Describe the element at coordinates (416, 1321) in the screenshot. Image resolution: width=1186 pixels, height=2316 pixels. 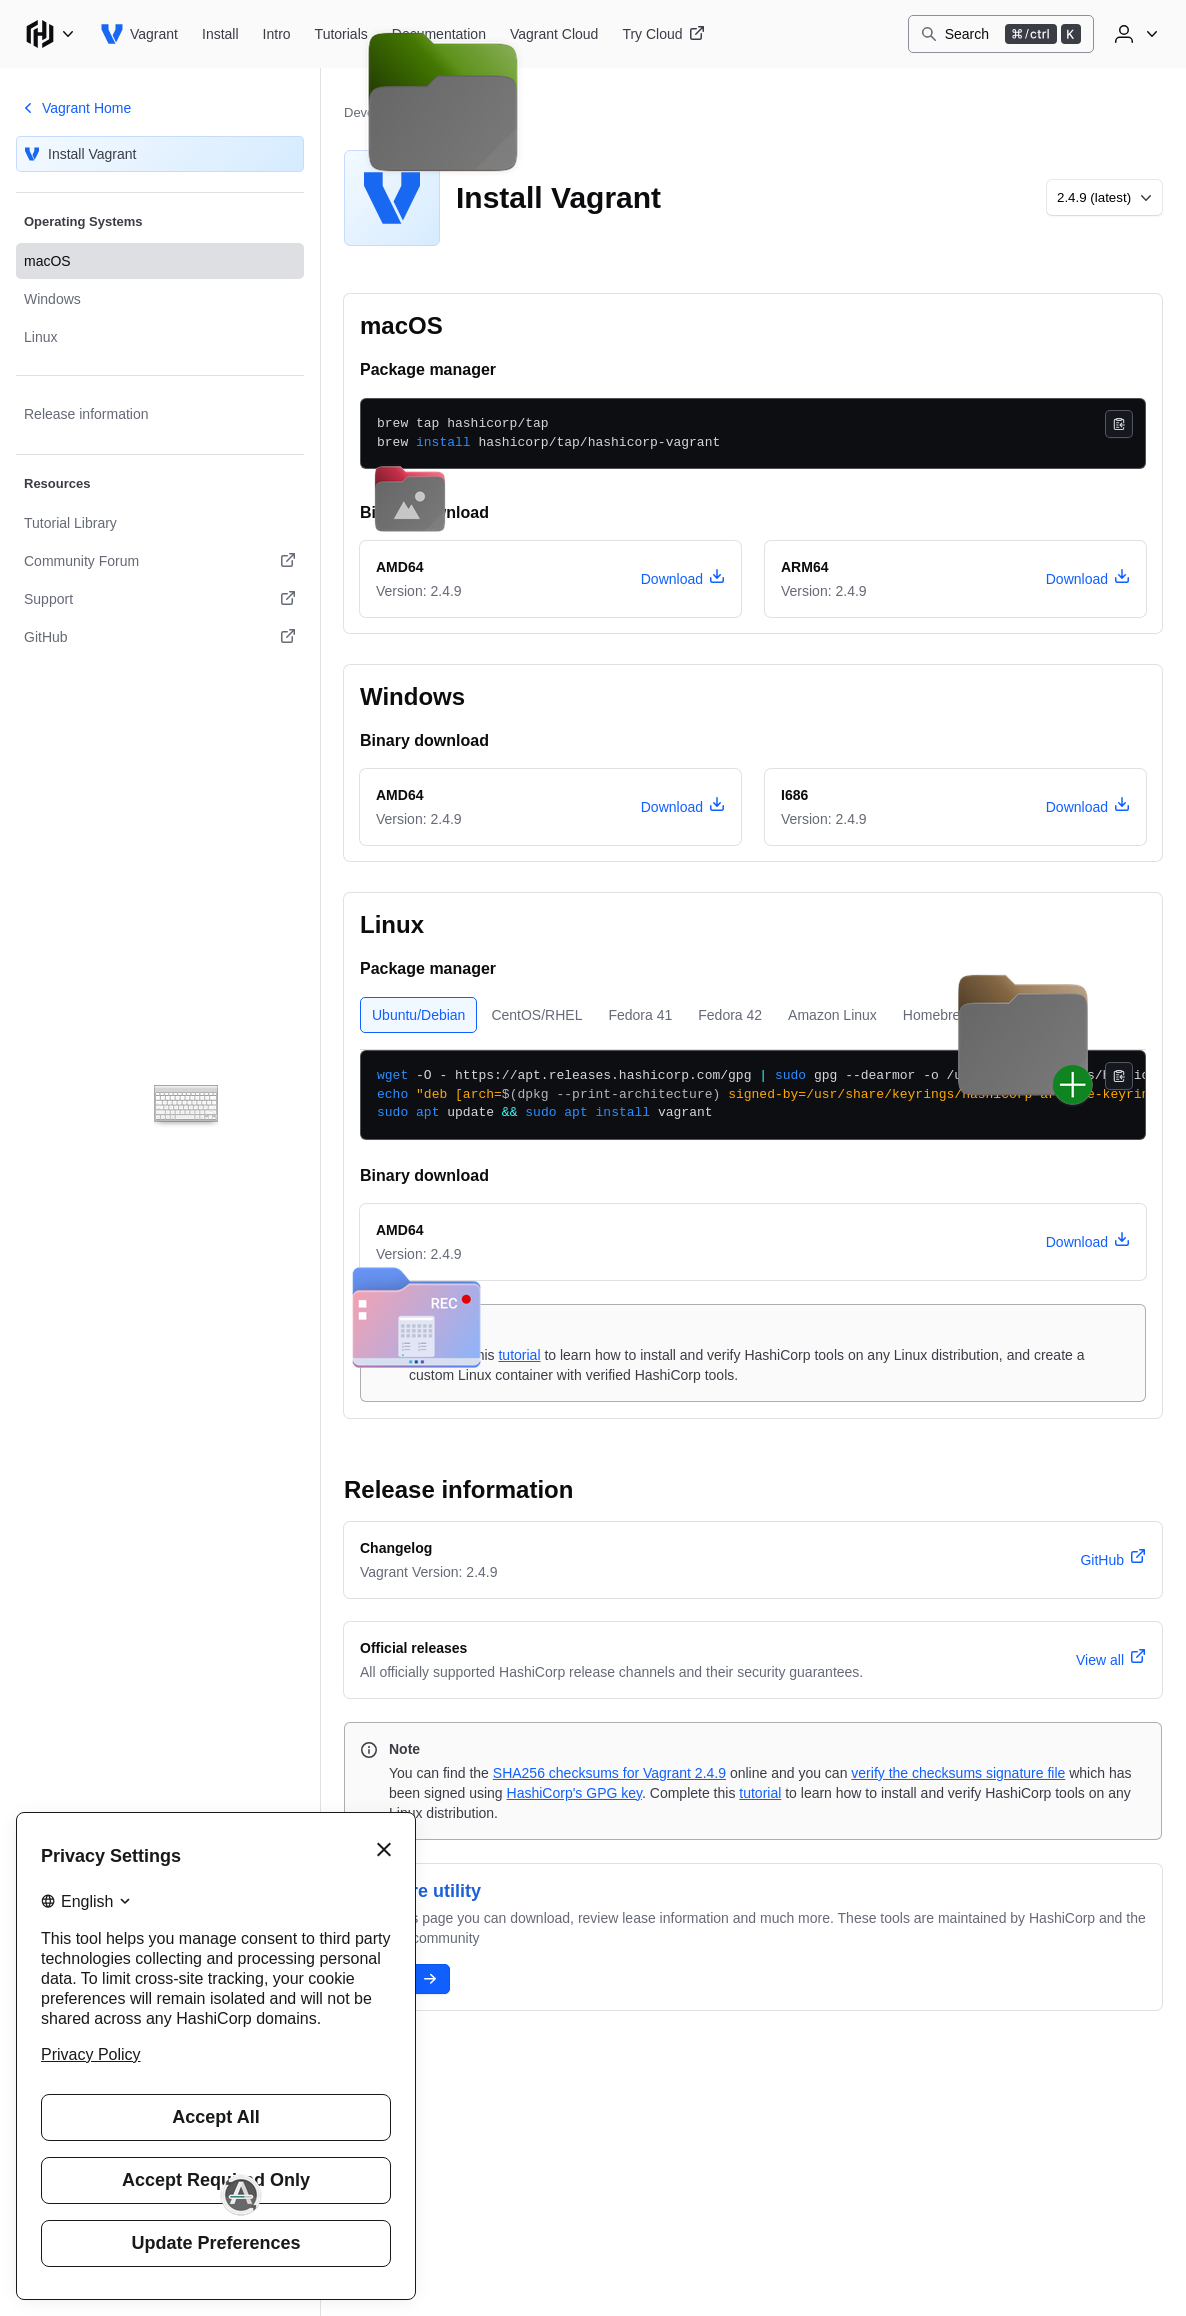
I see `open folder containing screen recordings` at that location.